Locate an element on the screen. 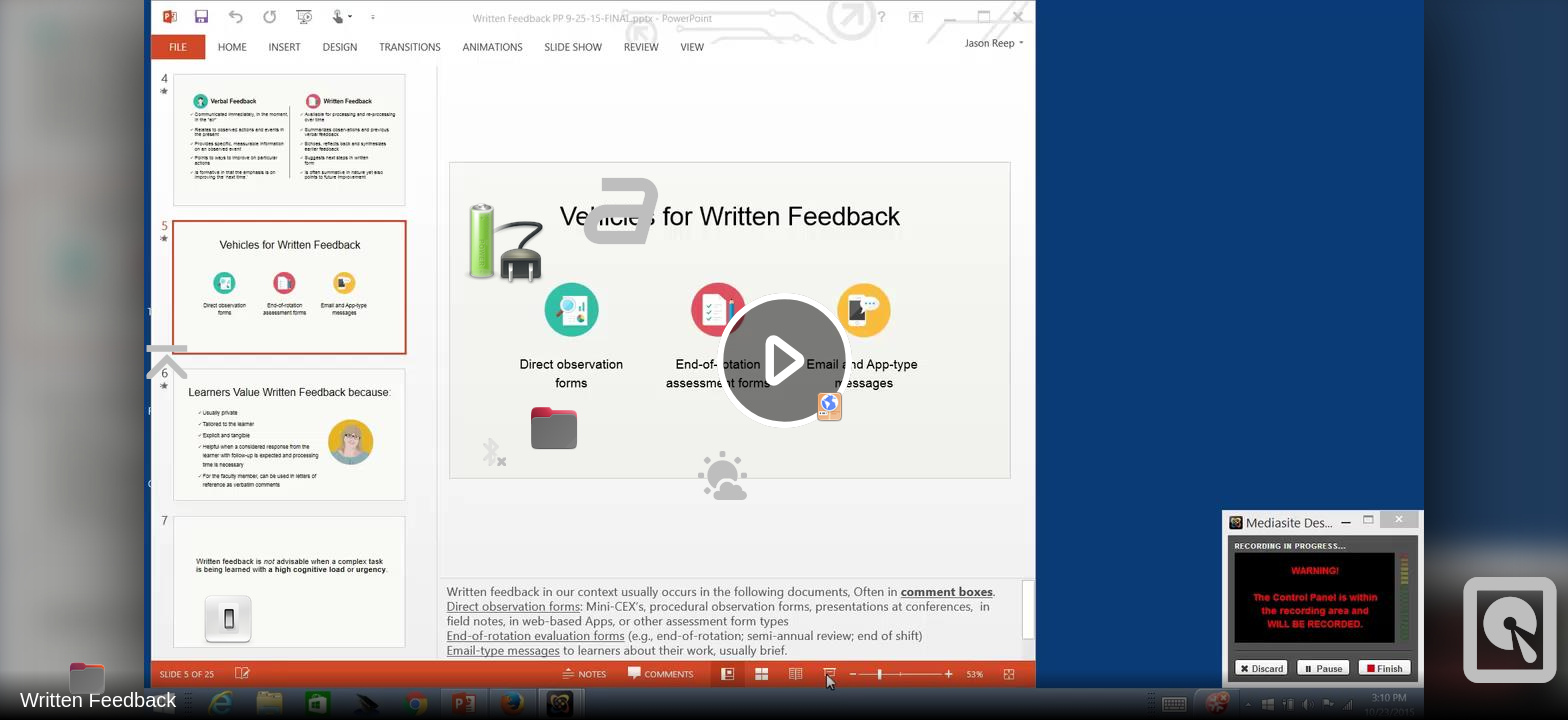  indicates partly cloudy weather conditions is located at coordinates (722, 475).